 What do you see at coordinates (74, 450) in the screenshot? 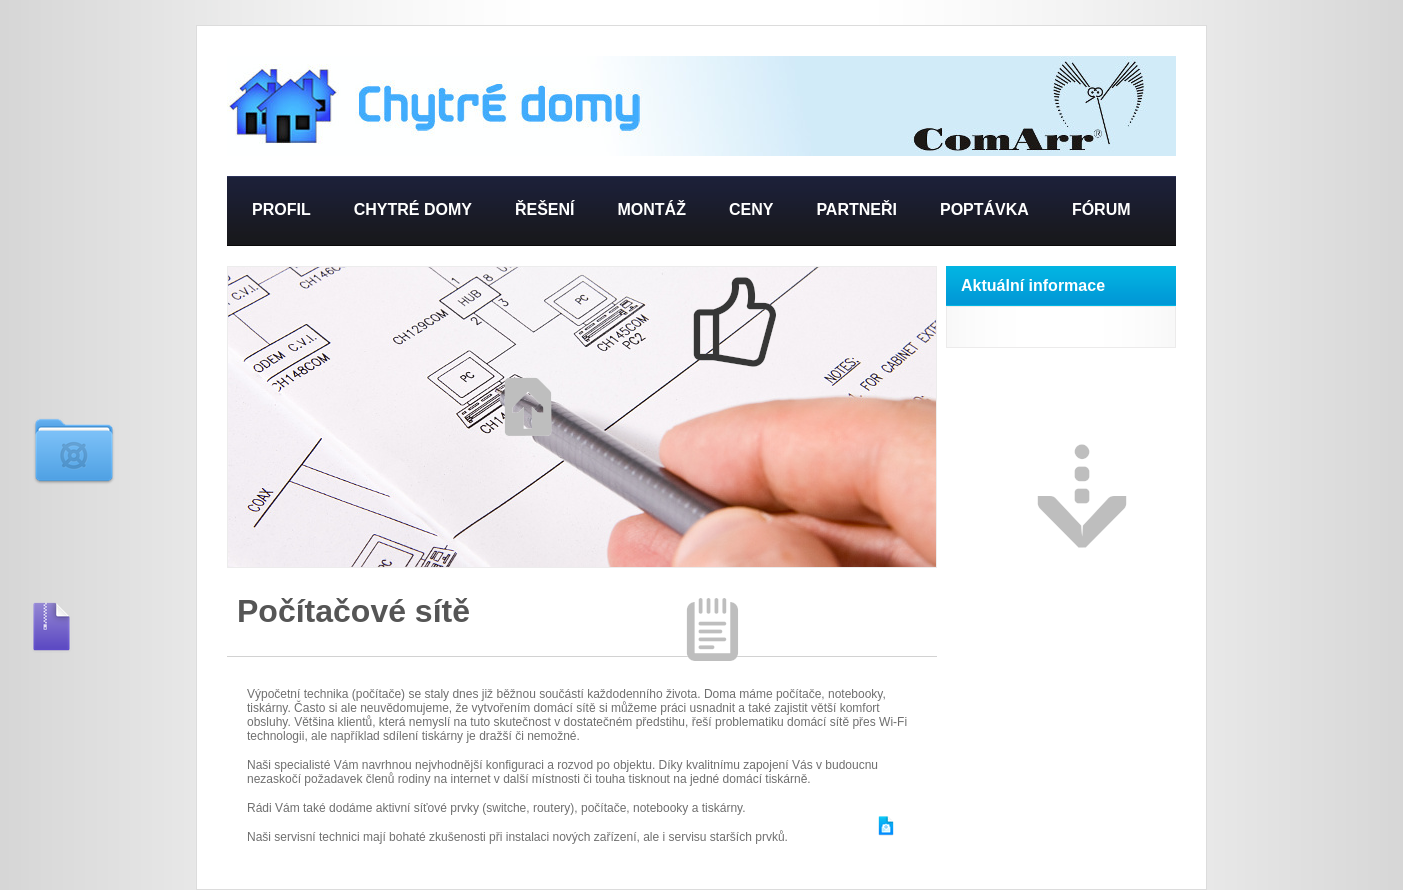
I see `access support files and resources` at bounding box center [74, 450].